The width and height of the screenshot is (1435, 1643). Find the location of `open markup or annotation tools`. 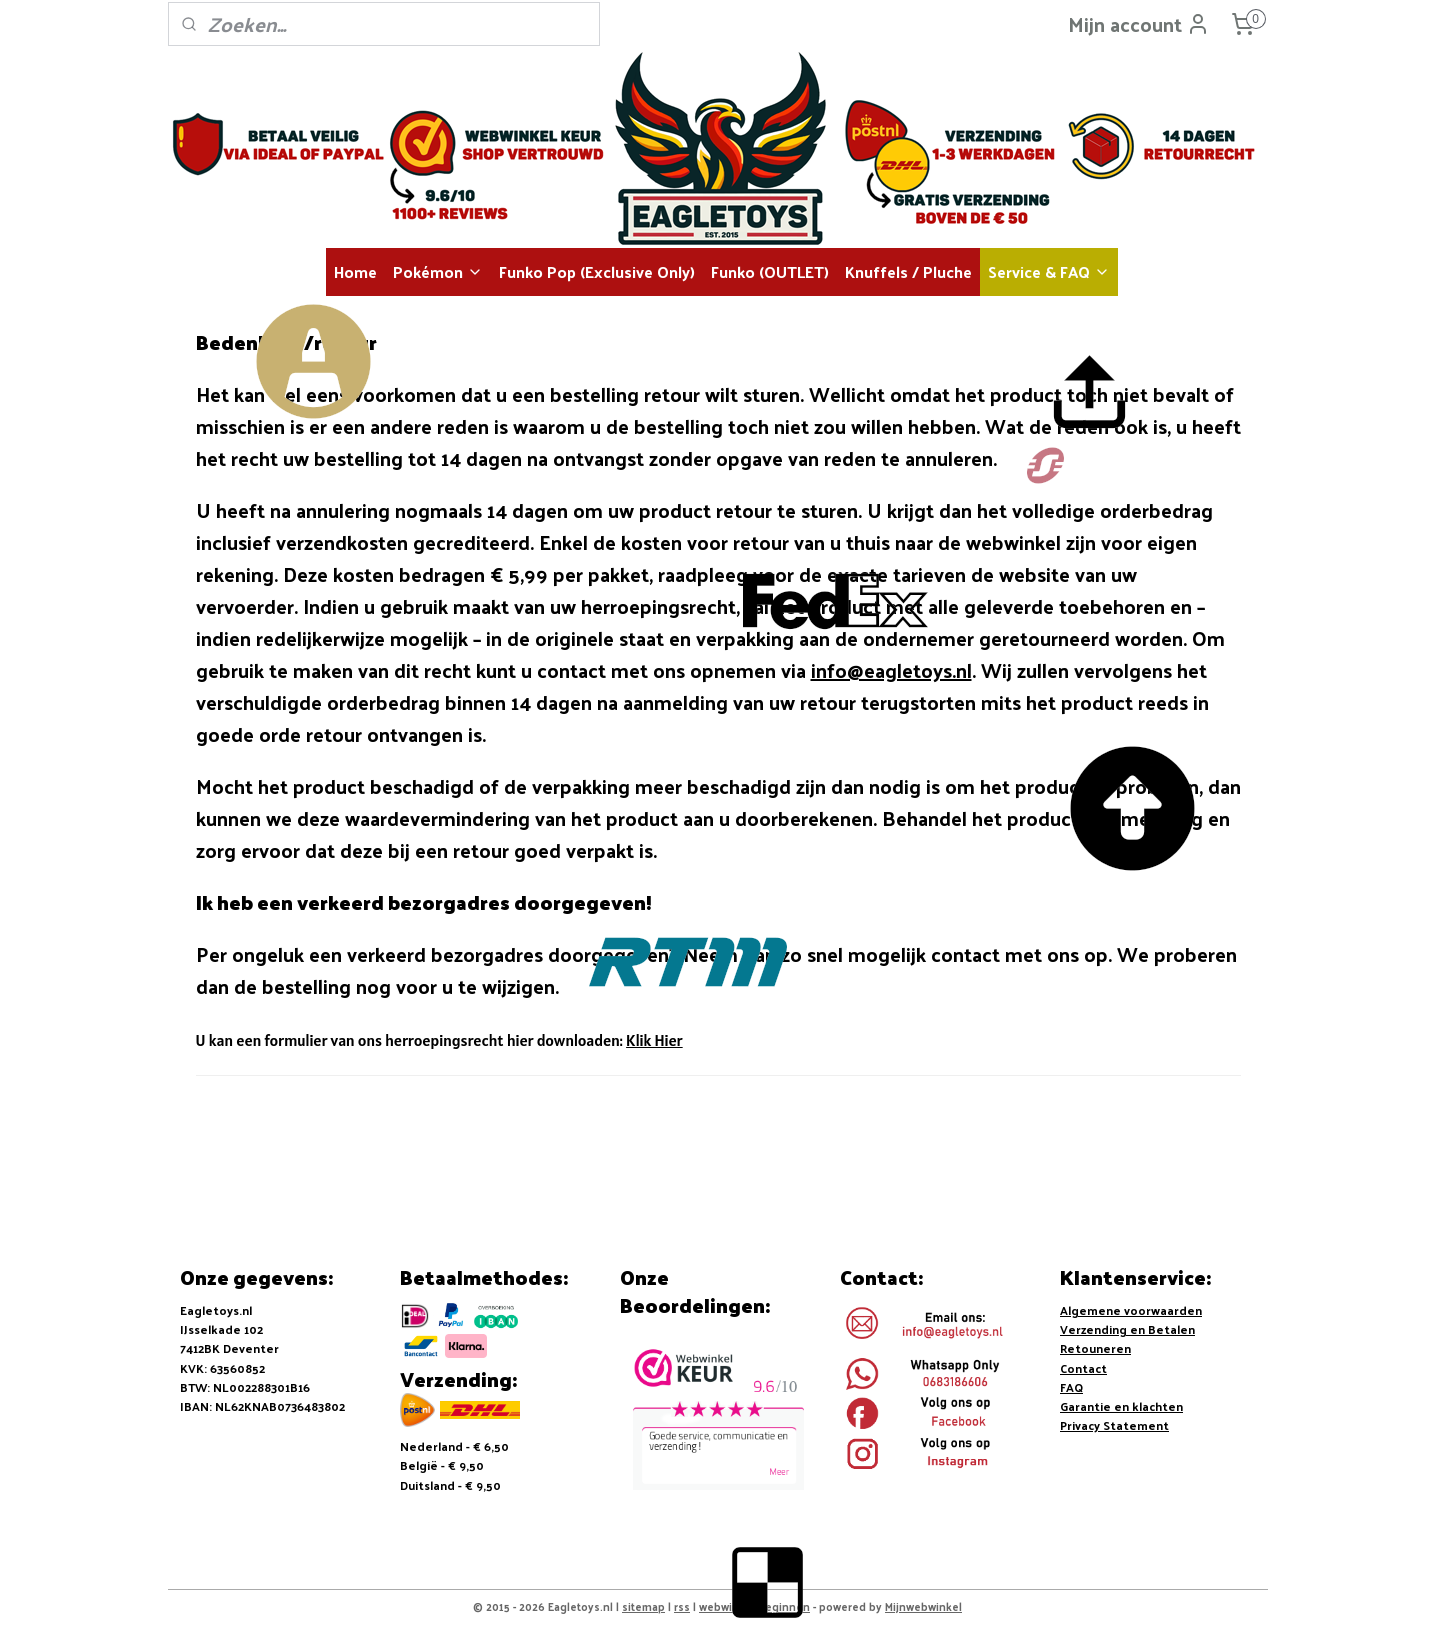

open markup or annotation tools is located at coordinates (313, 361).